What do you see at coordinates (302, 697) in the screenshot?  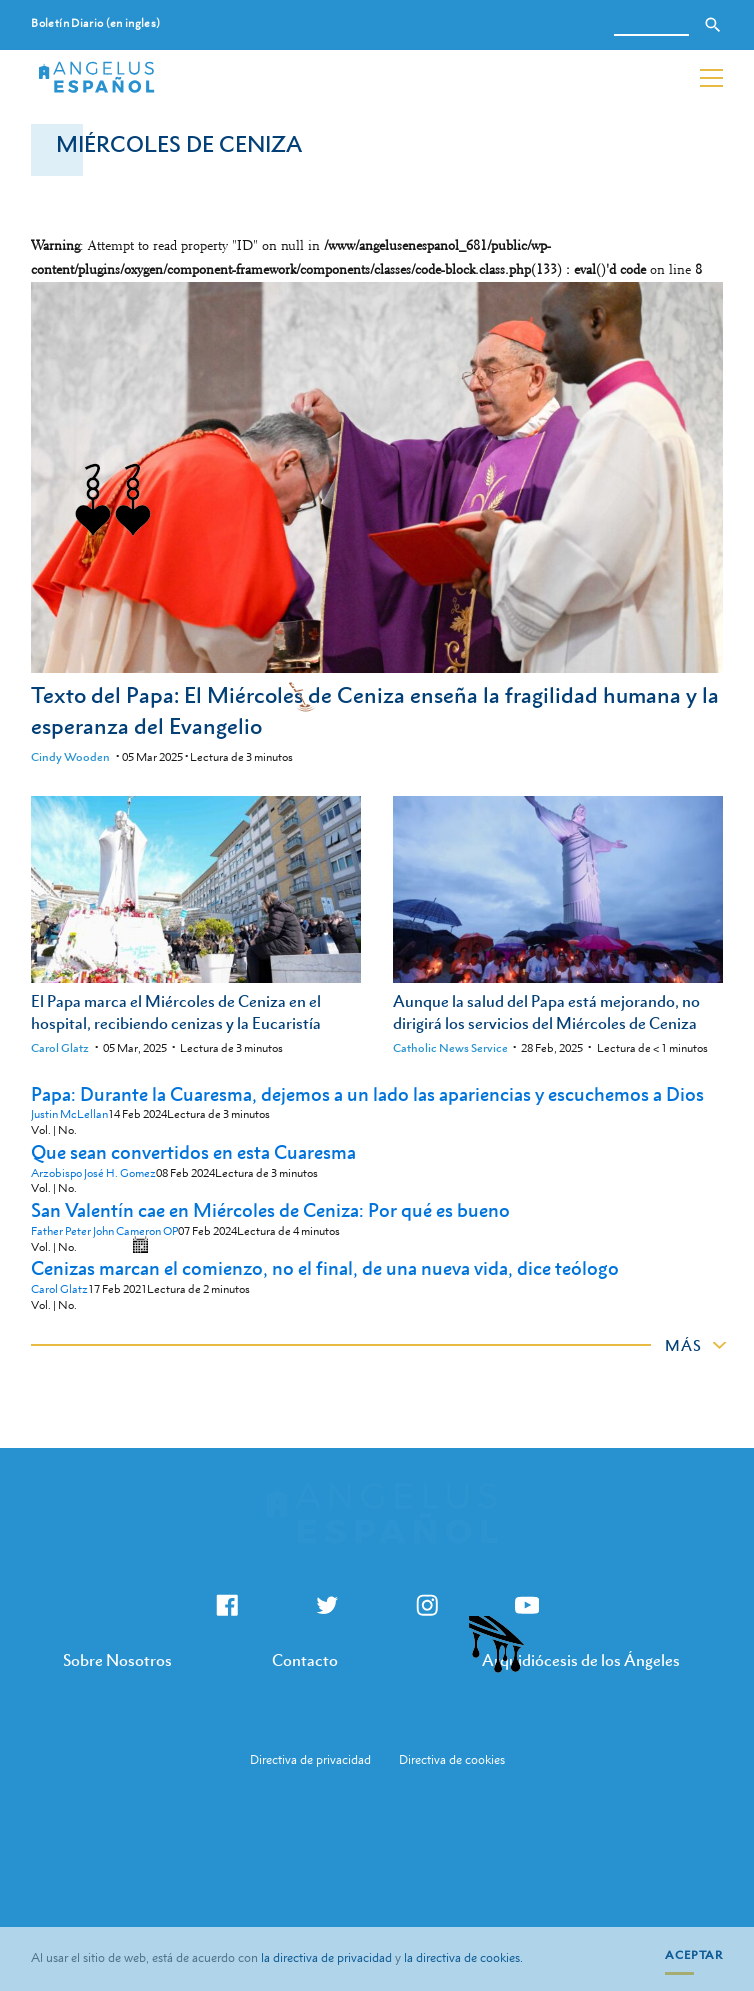 I see `metal detector tool or feature` at bounding box center [302, 697].